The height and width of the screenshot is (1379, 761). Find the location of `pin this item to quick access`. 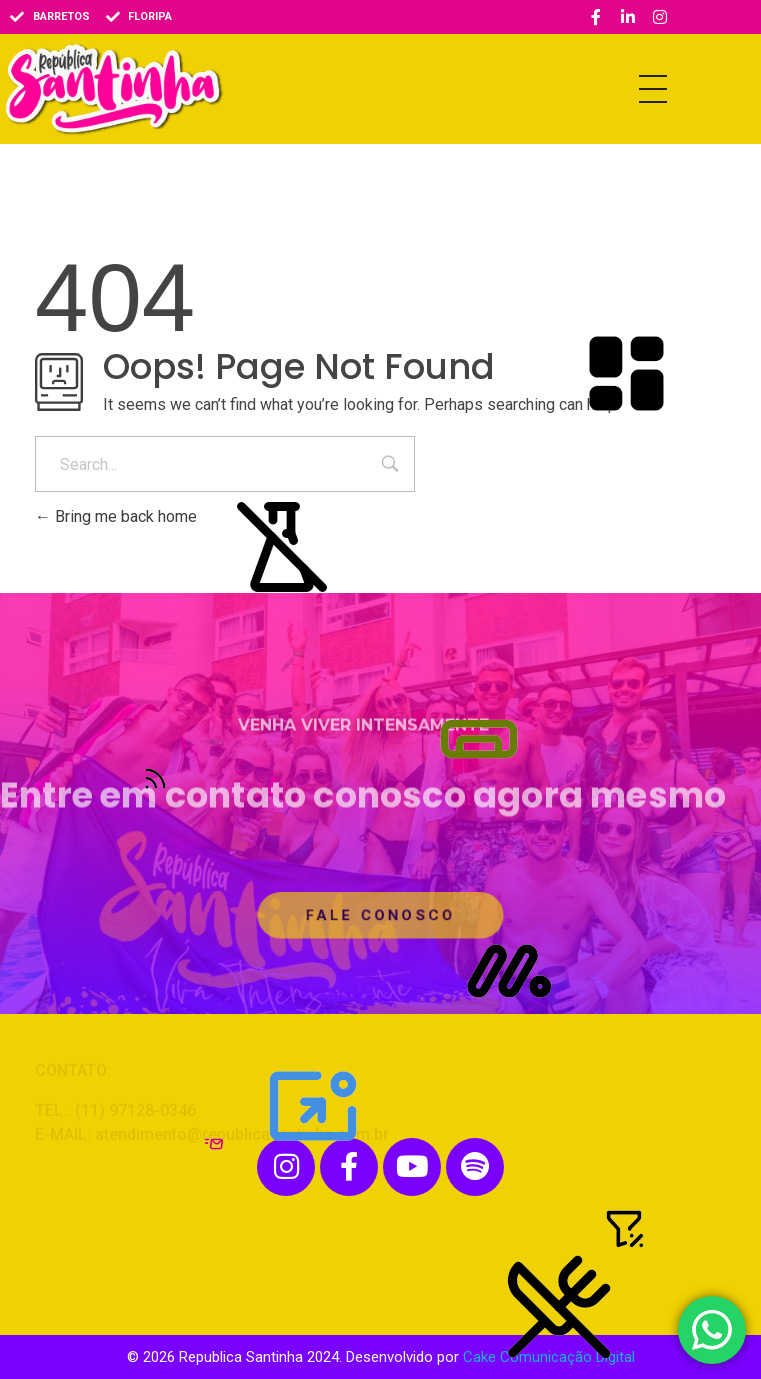

pin this item to quick access is located at coordinates (313, 1106).